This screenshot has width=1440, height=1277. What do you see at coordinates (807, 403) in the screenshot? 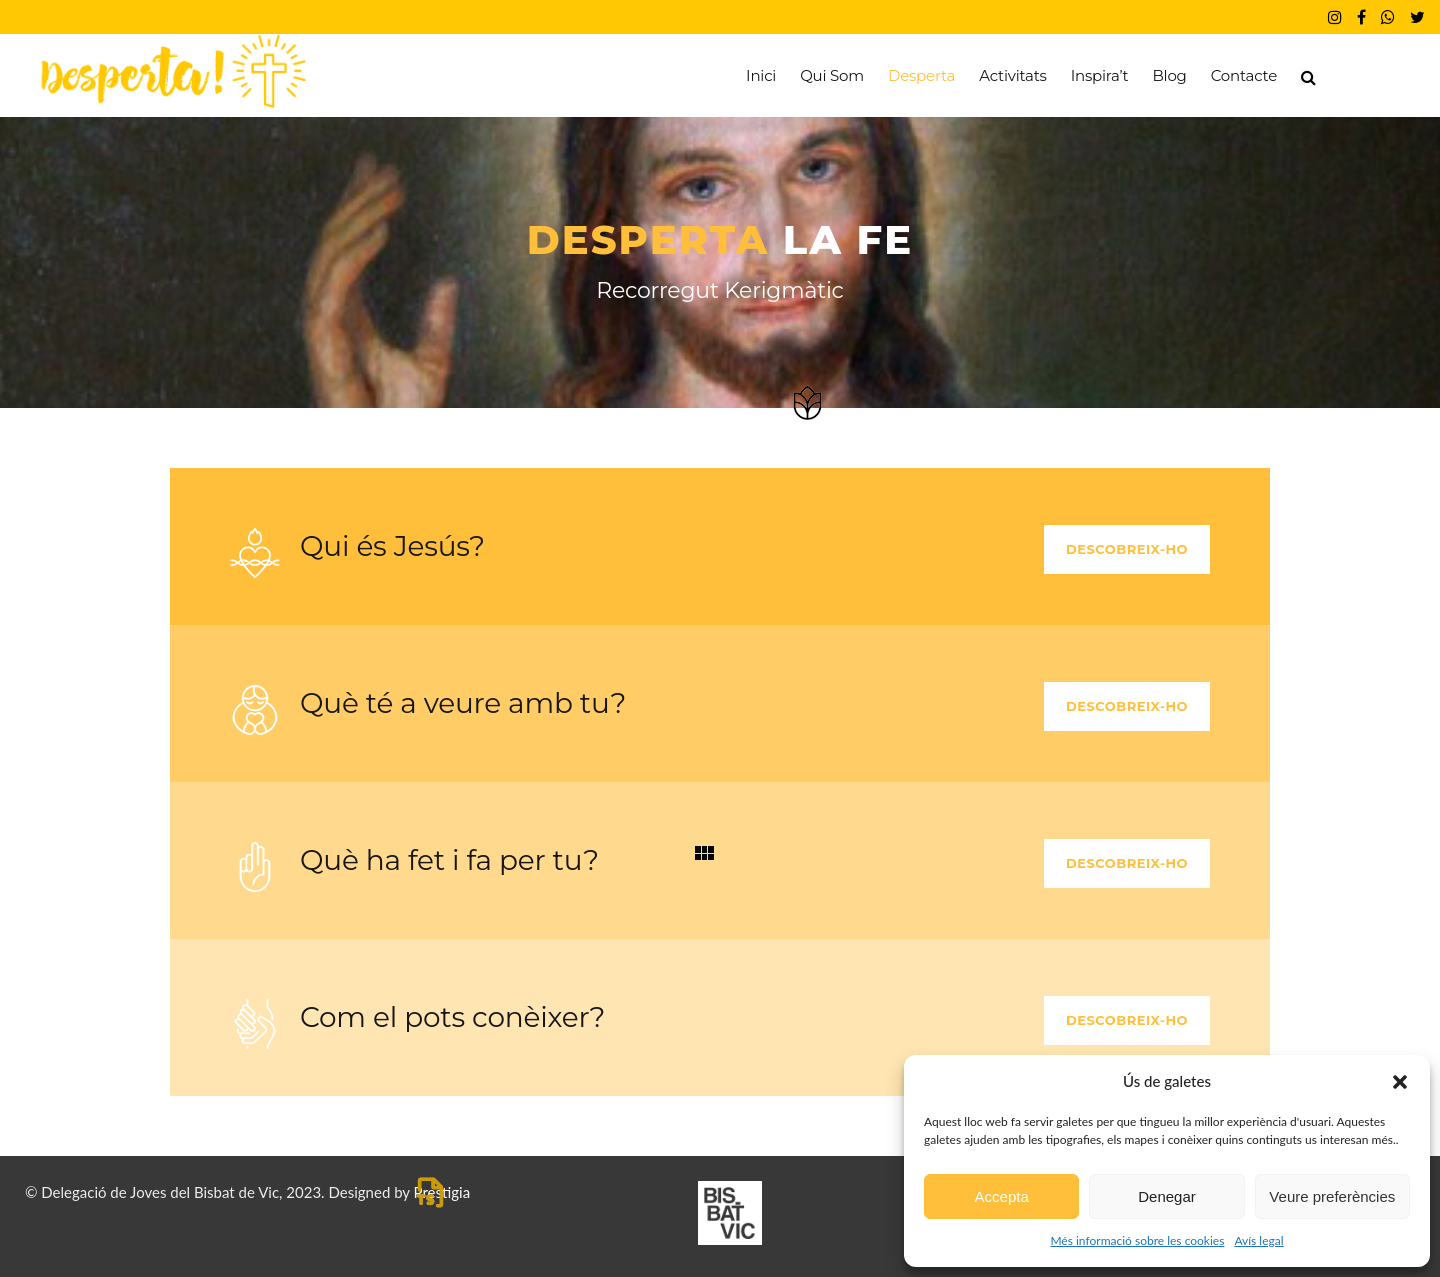
I see `filter by grain or wheat products` at bounding box center [807, 403].